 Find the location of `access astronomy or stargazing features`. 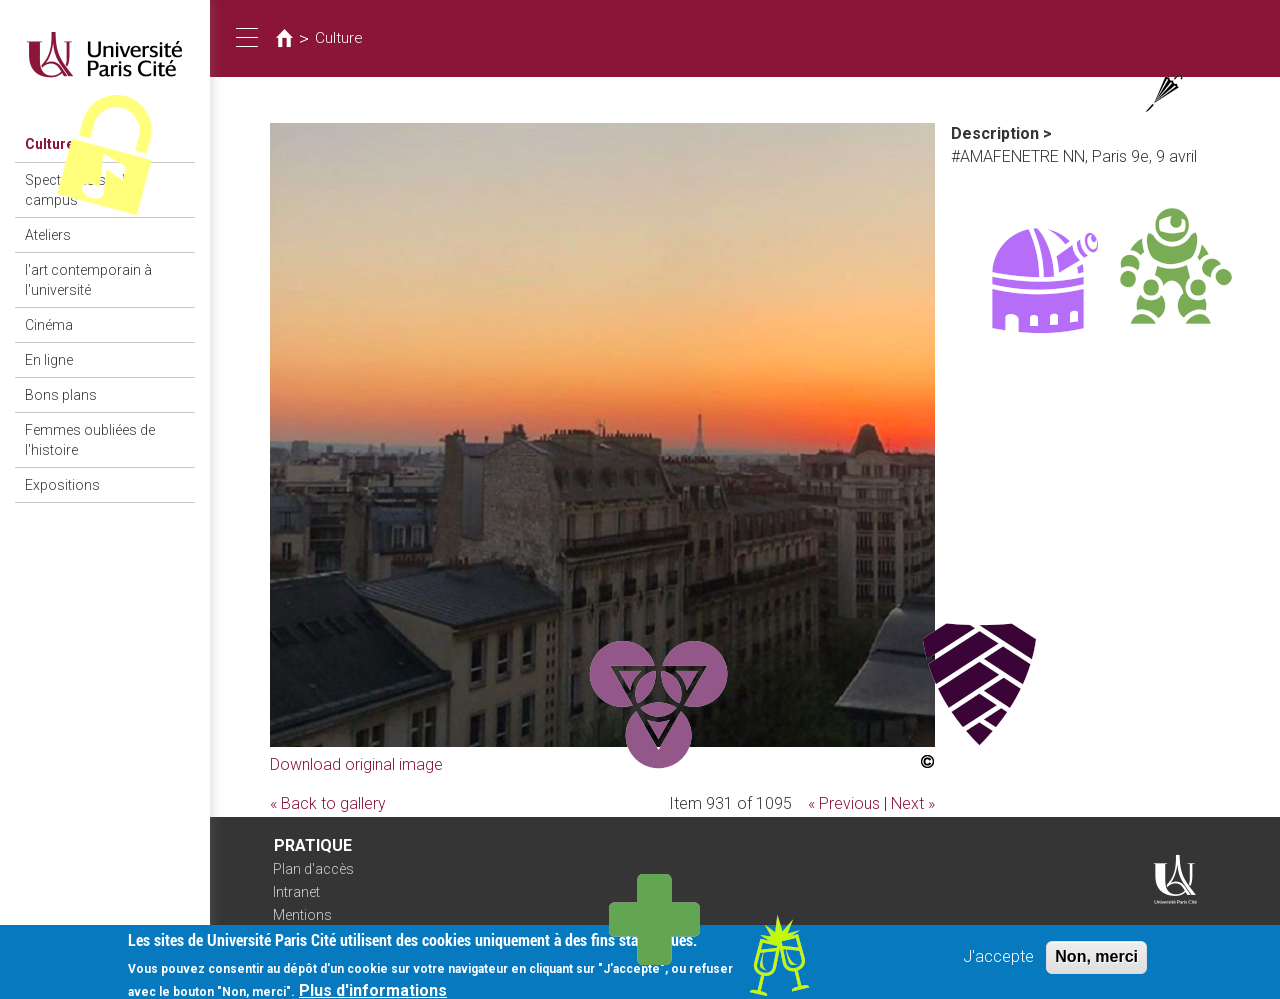

access astronomy or stargazing features is located at coordinates (1046, 274).